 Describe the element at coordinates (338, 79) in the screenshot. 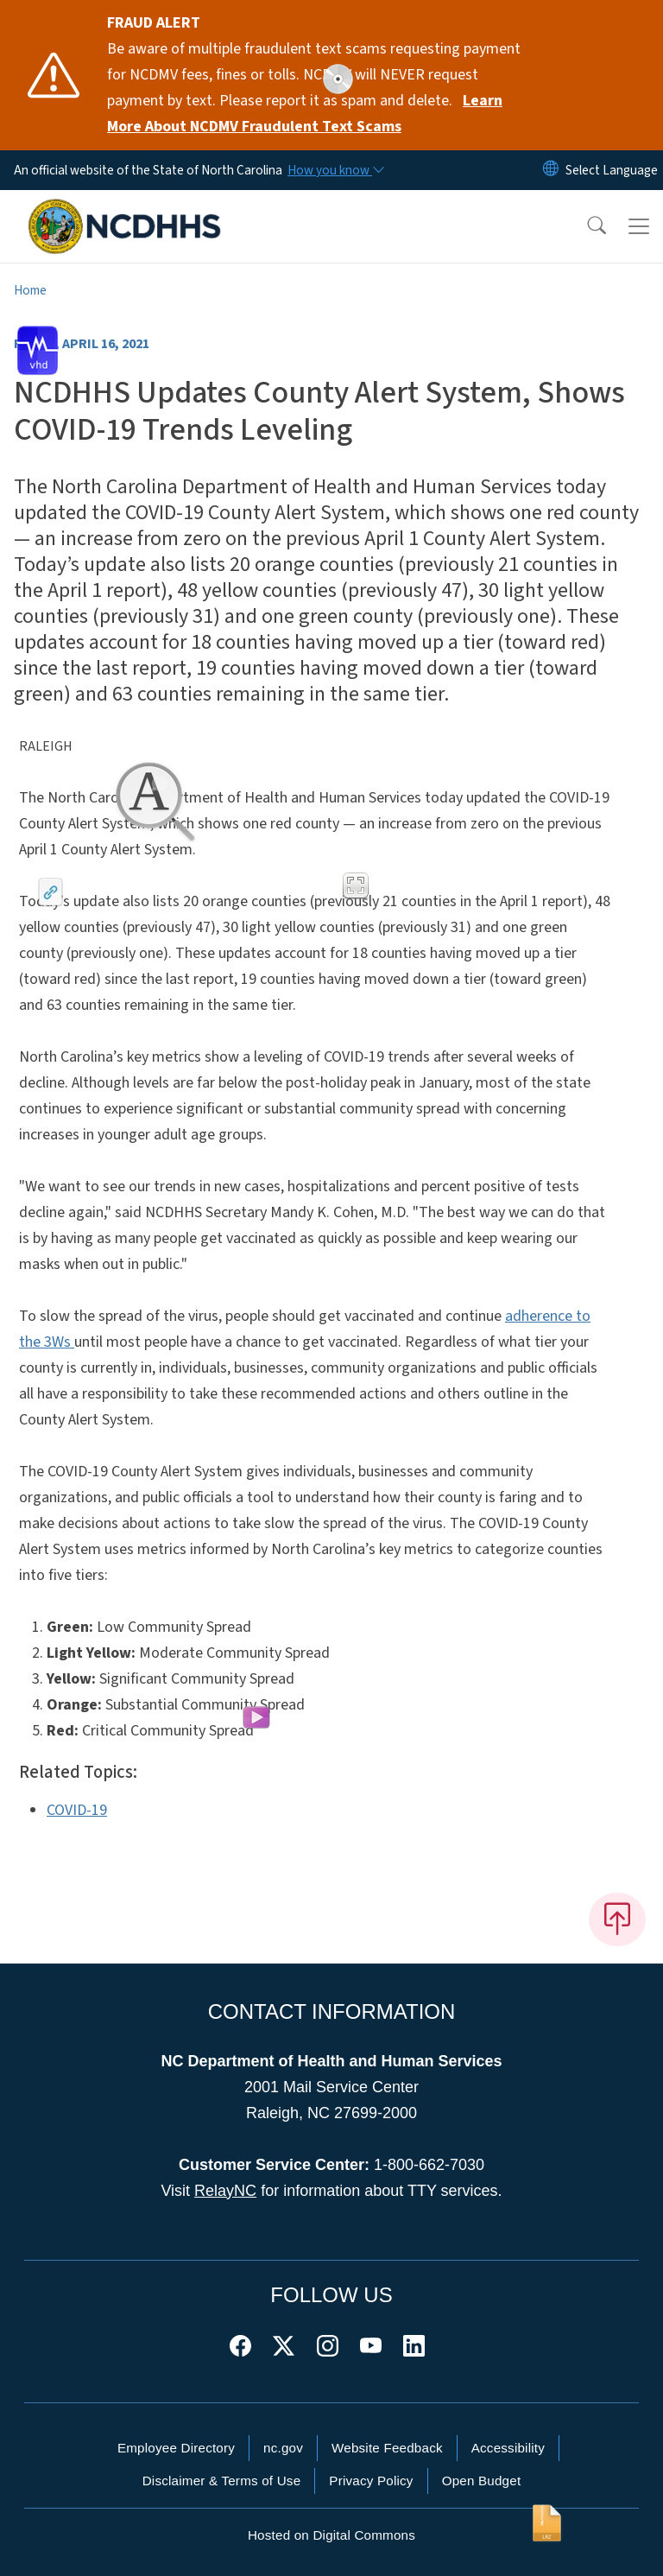

I see `indicates a CD, DVD, or optical disc drive` at that location.